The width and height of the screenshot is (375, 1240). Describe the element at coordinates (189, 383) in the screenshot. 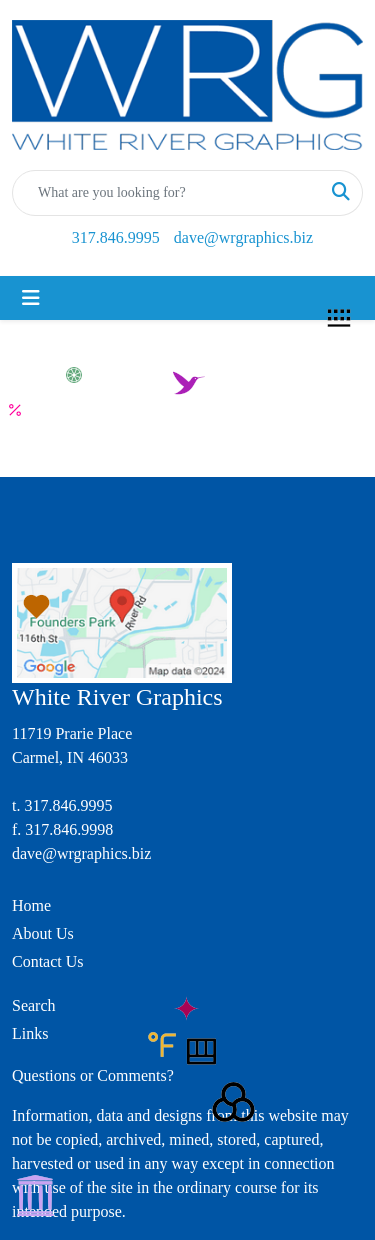

I see `fluent bit logo - open-source log processor and forwarder` at that location.